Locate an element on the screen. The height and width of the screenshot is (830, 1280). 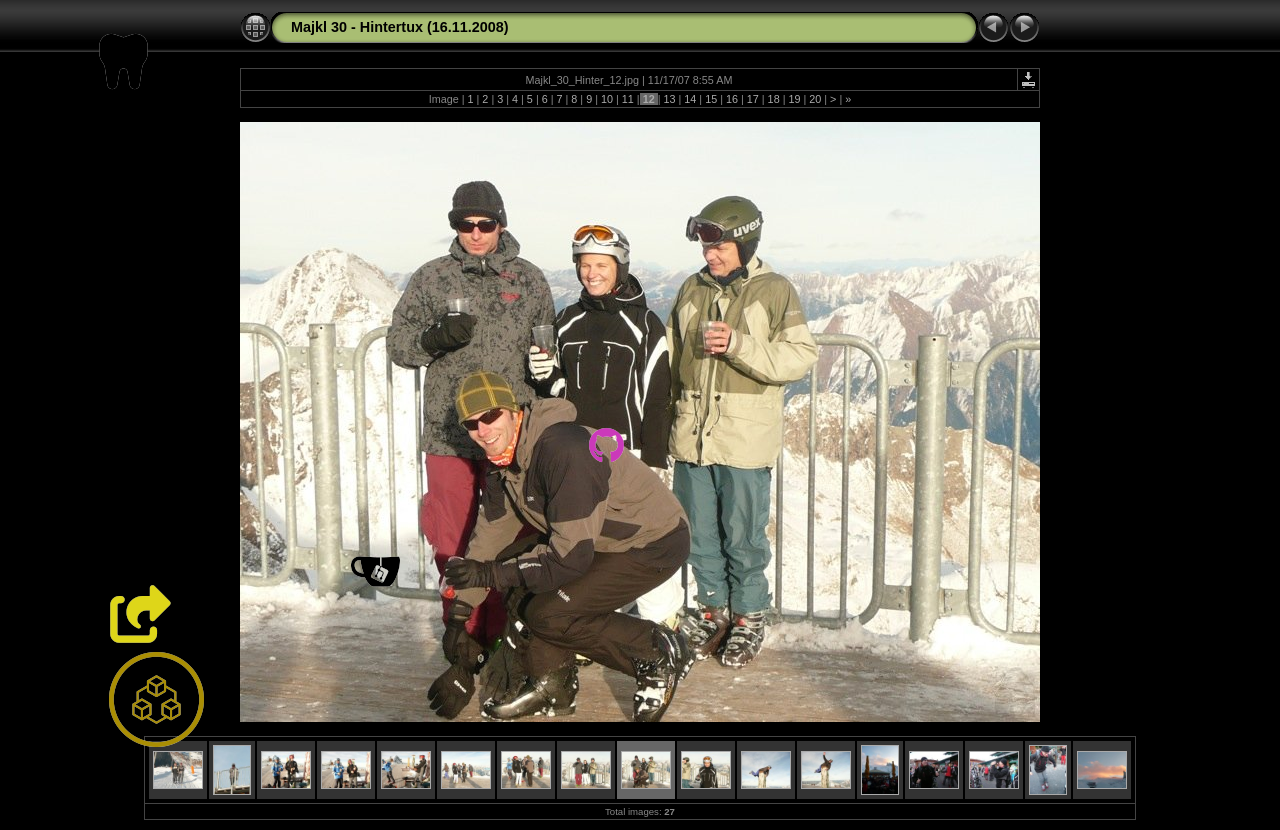
access dental or oral health information is located at coordinates (123, 61).